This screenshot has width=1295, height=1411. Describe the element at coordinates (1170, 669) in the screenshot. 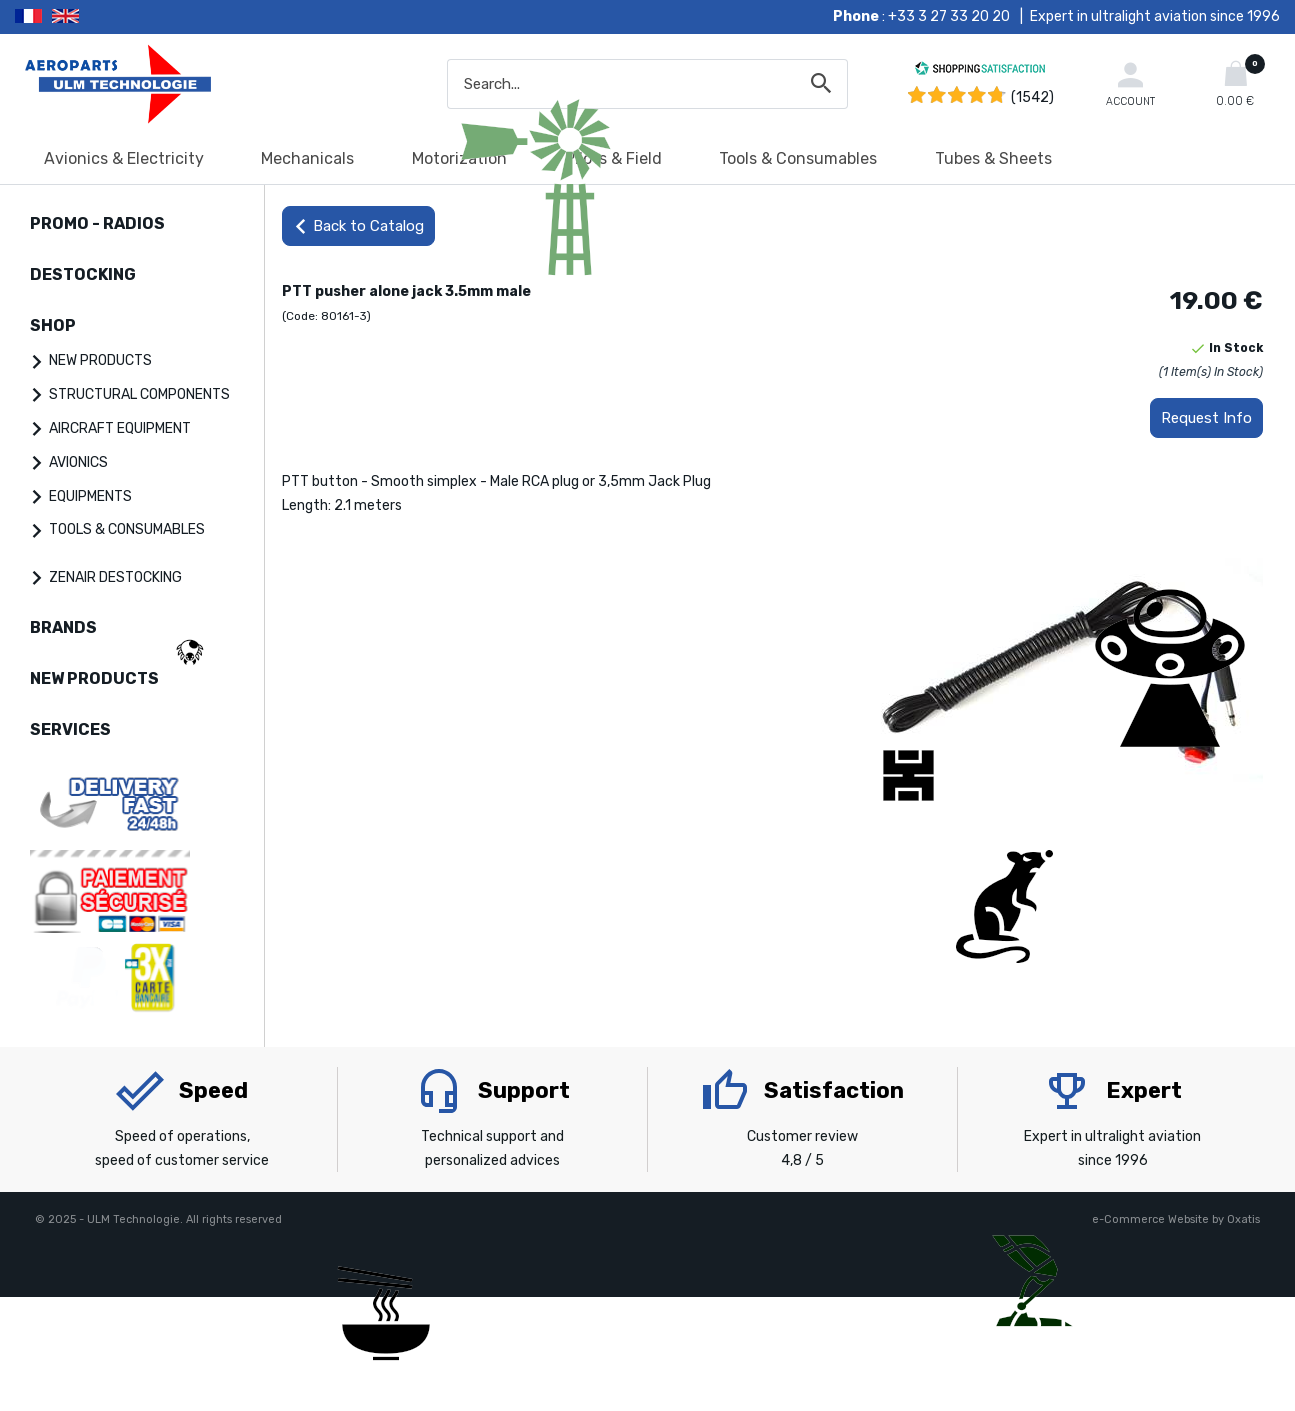

I see `access sci-fi or space-themed games` at that location.